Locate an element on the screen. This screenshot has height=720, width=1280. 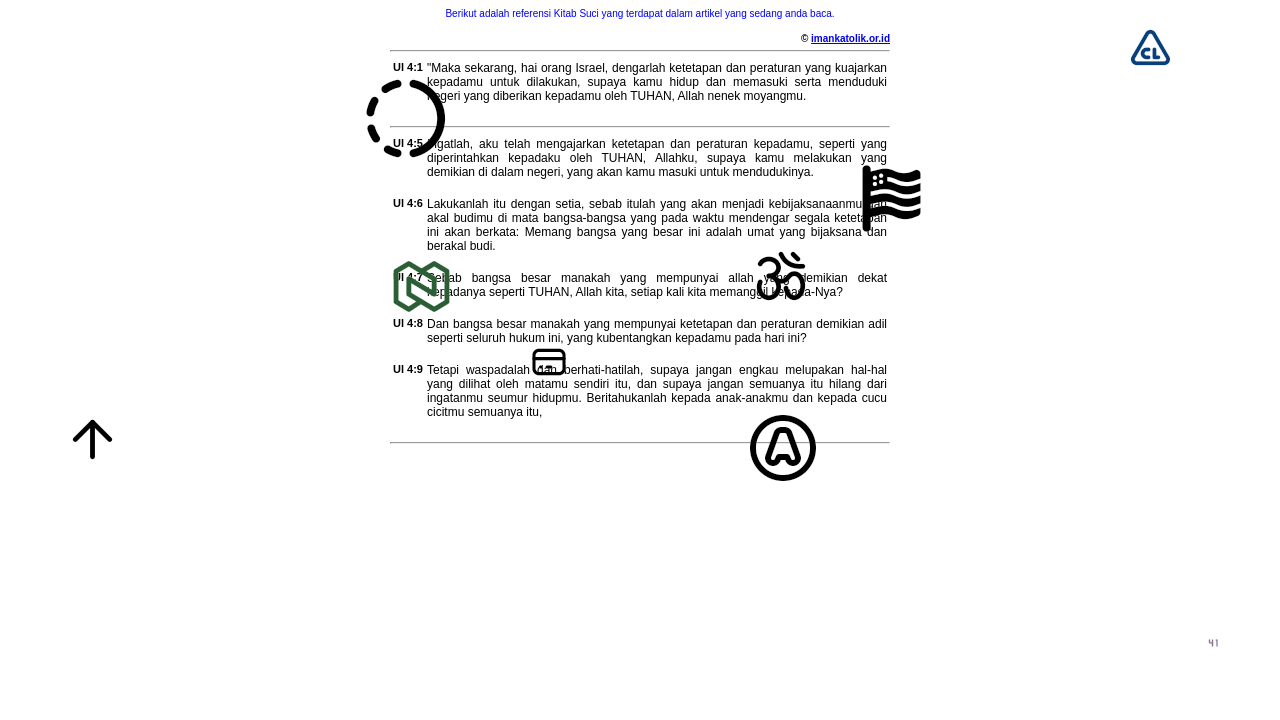
manage payment methods is located at coordinates (549, 362).